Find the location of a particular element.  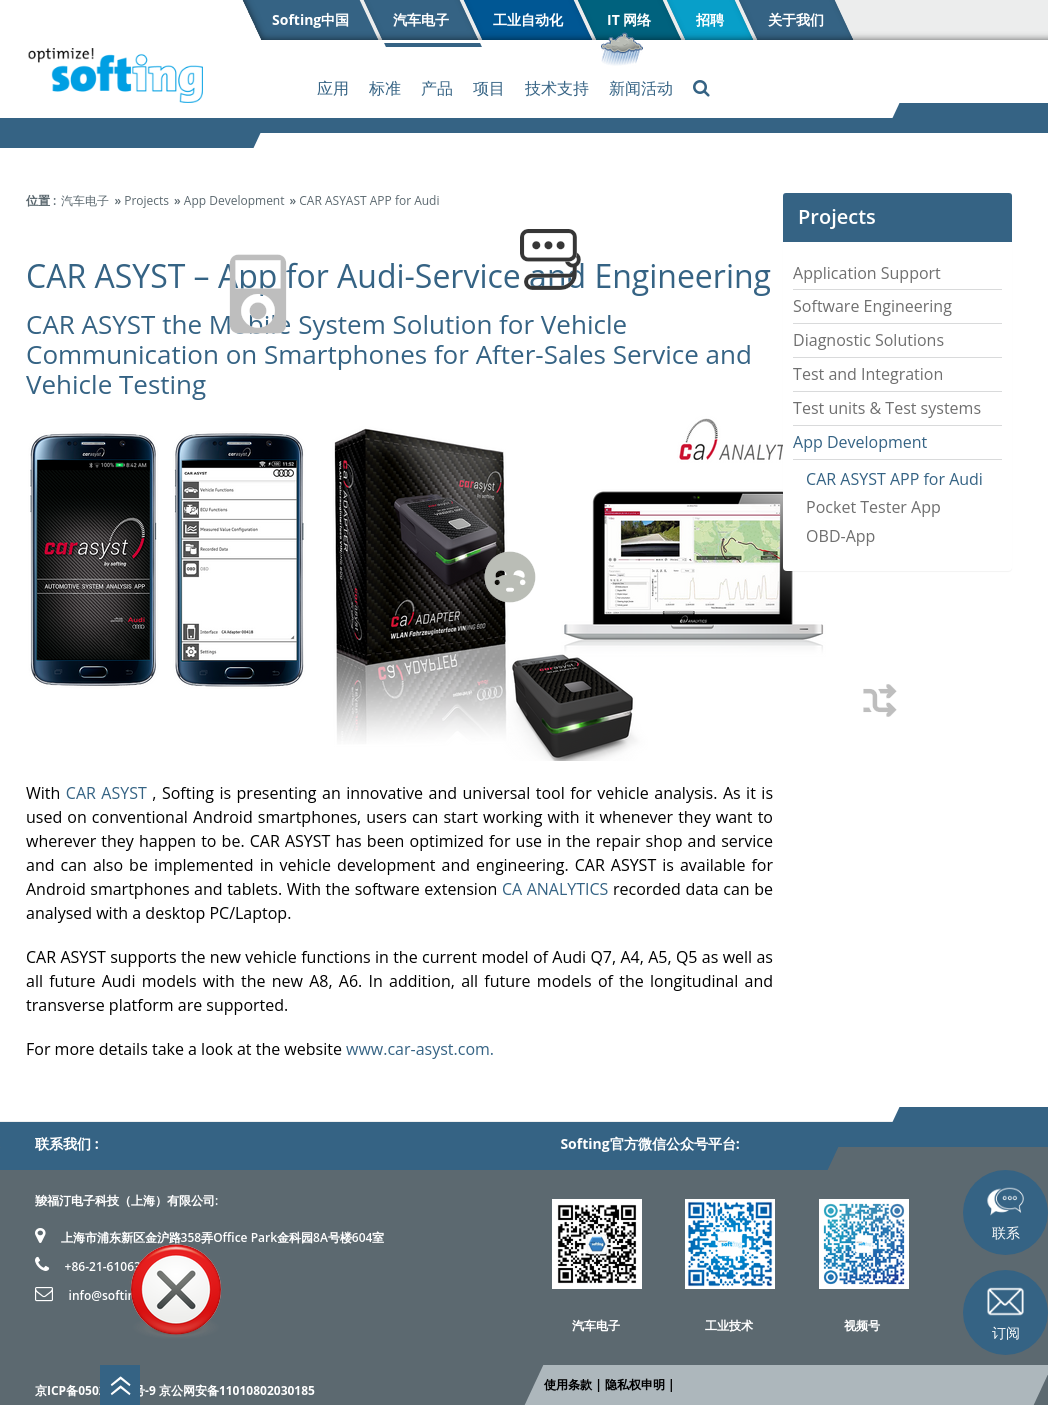

access media player device is located at coordinates (258, 294).